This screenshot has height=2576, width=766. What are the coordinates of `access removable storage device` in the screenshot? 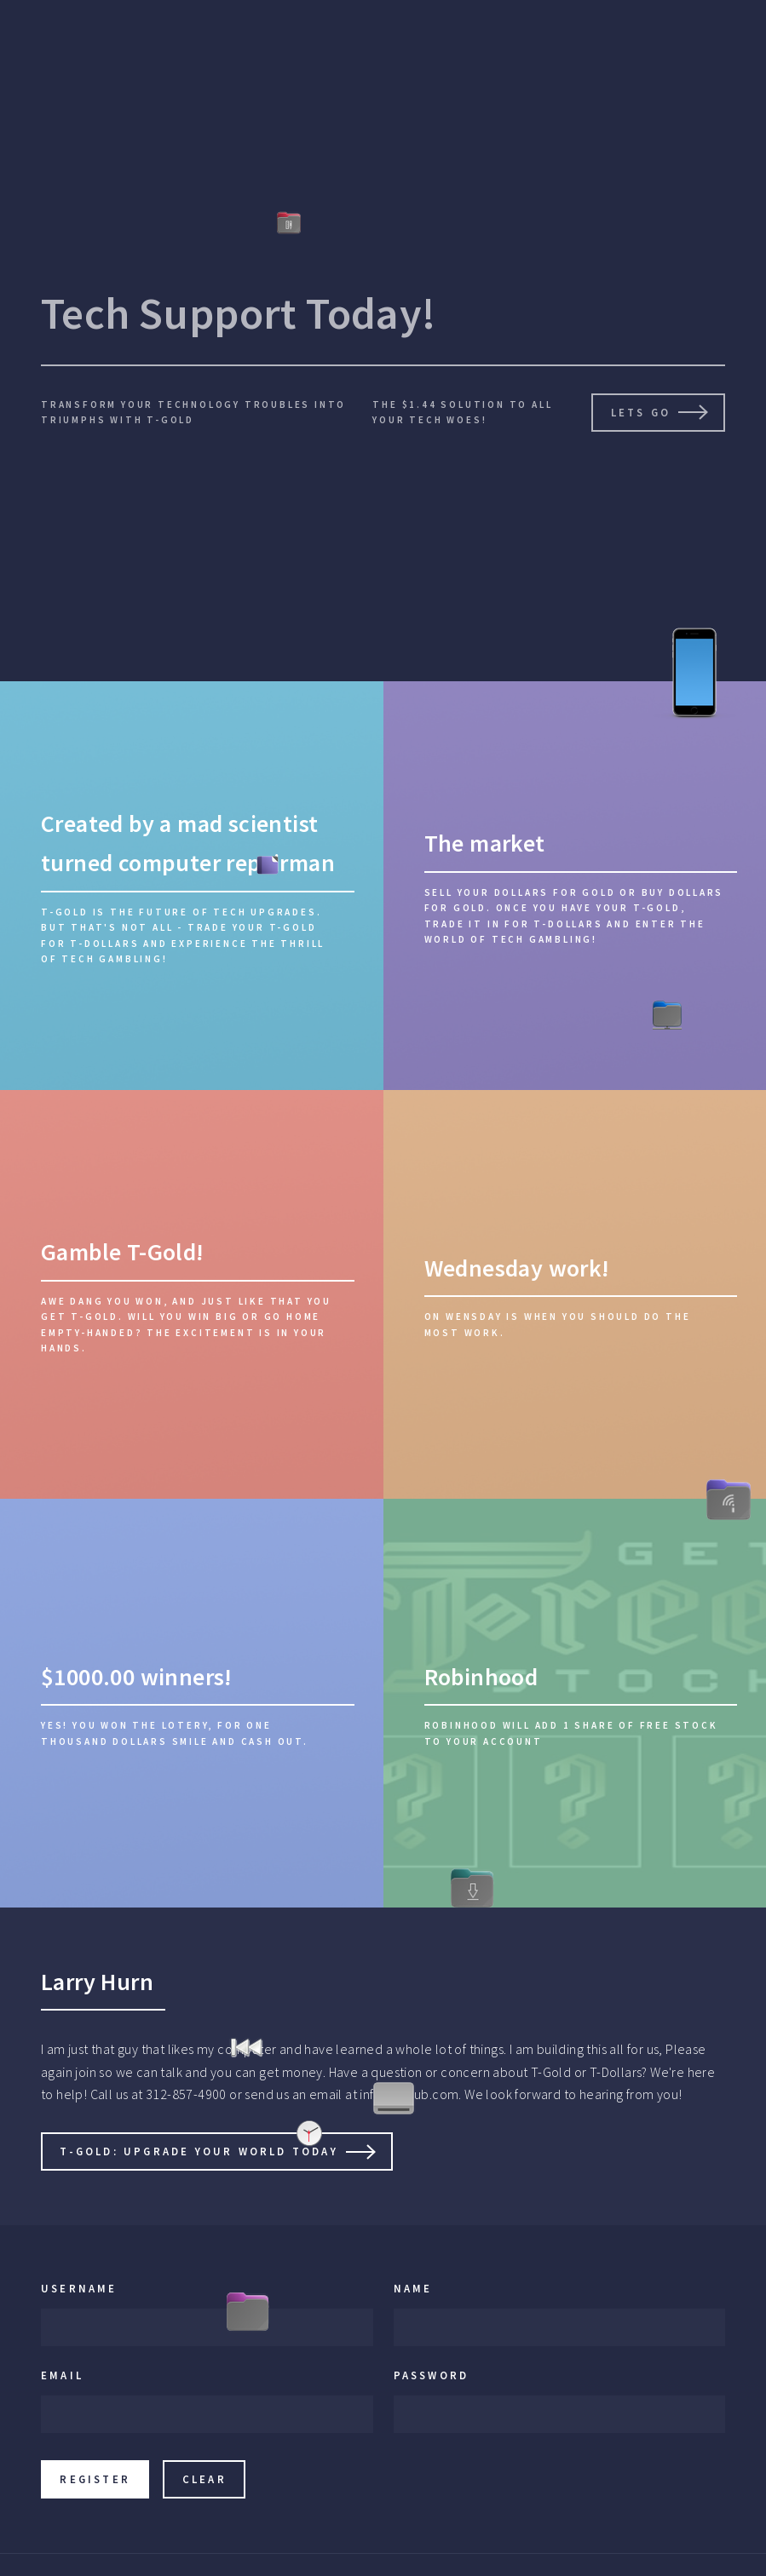 It's located at (394, 2098).